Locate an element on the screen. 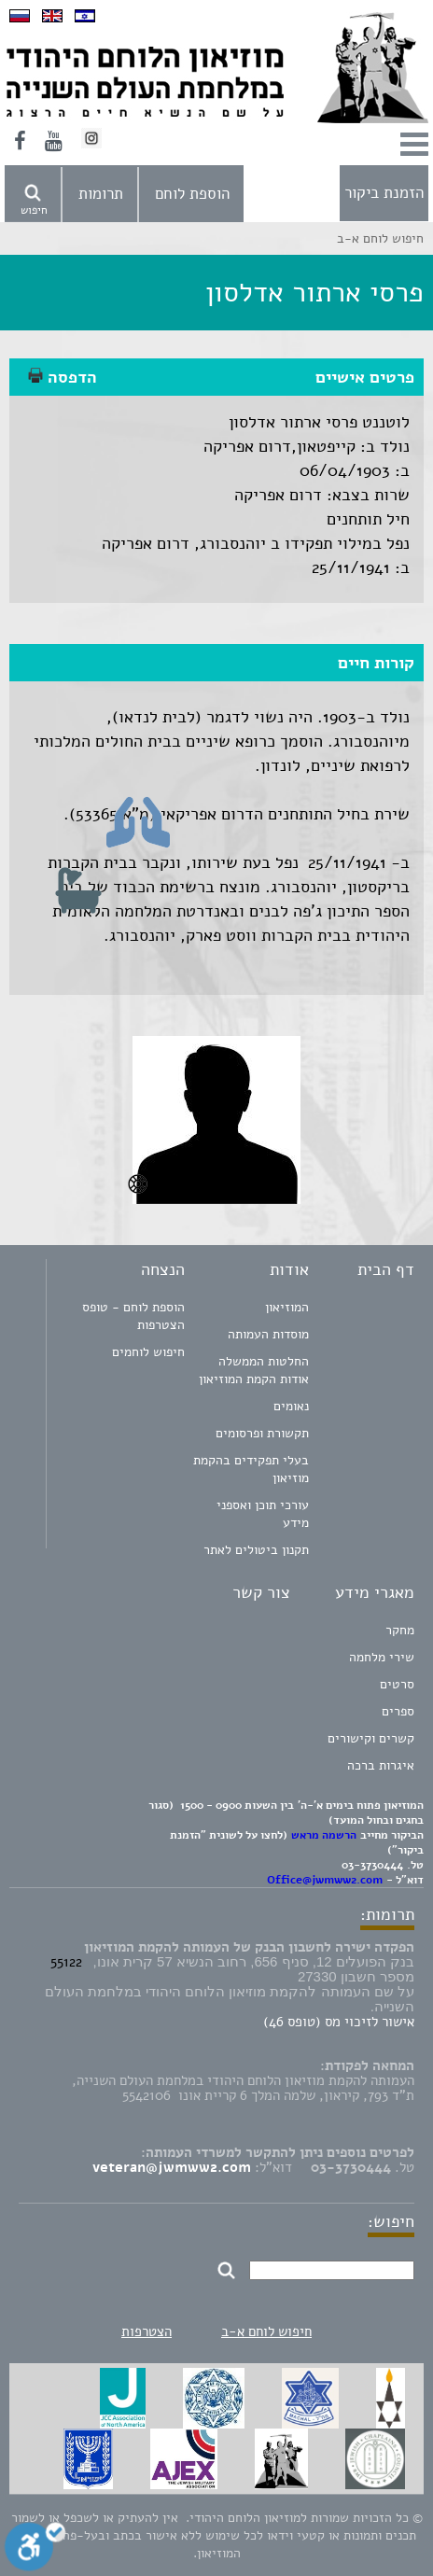  indicates bathroom amenities available is located at coordinates (78, 890).